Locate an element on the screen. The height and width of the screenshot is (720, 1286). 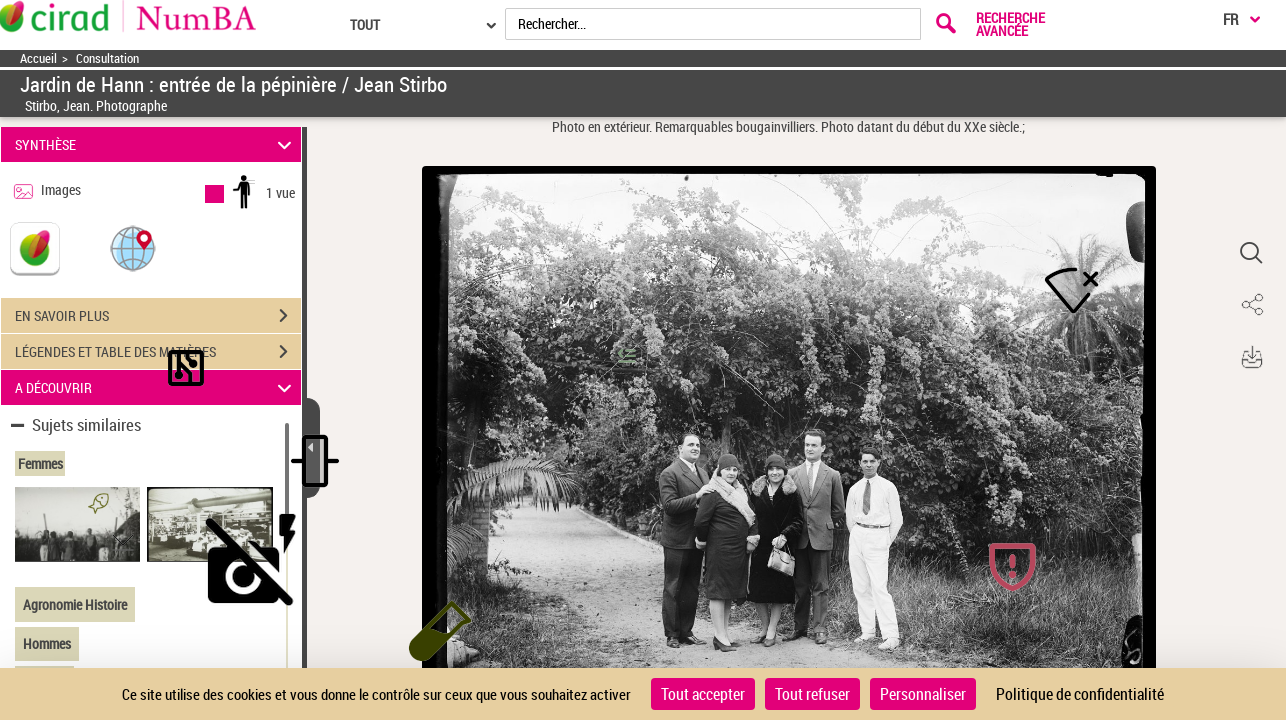
access circuit or hardware settings is located at coordinates (186, 368).